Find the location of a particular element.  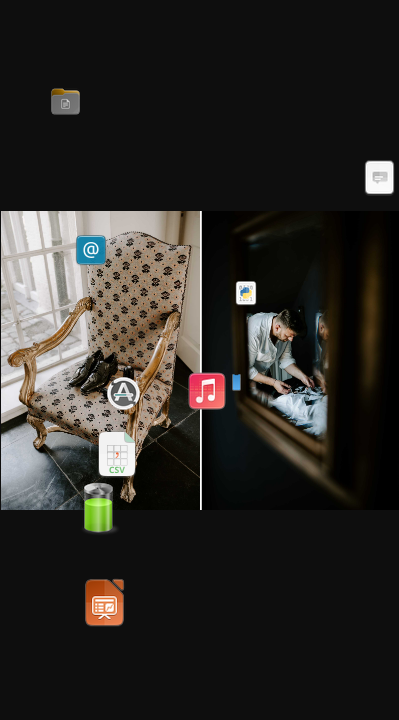

open your documents folder is located at coordinates (65, 101).